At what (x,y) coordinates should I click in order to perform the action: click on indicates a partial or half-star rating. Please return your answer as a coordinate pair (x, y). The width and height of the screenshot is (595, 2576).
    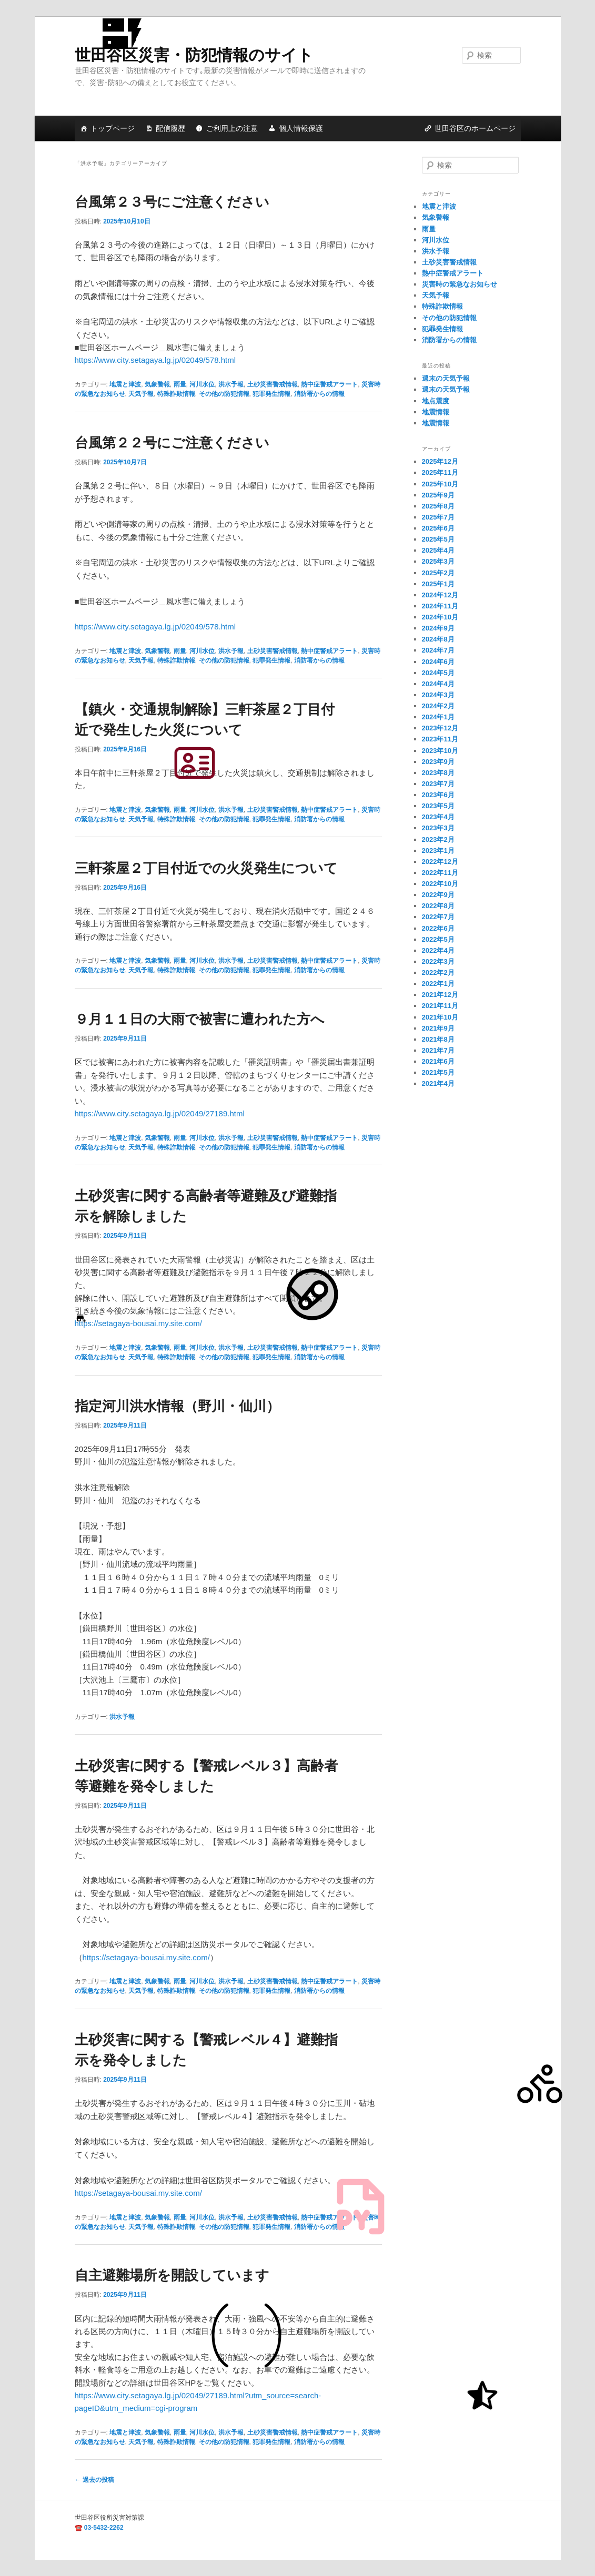
    Looking at the image, I should click on (482, 2396).